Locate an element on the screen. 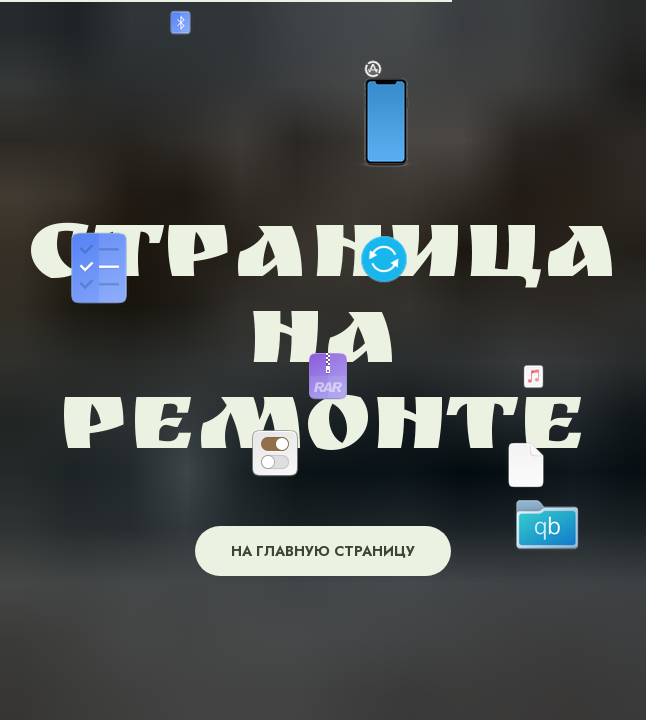 Image resolution: width=646 pixels, height=720 pixels. open the GNOME To Do task manager app is located at coordinates (99, 268).